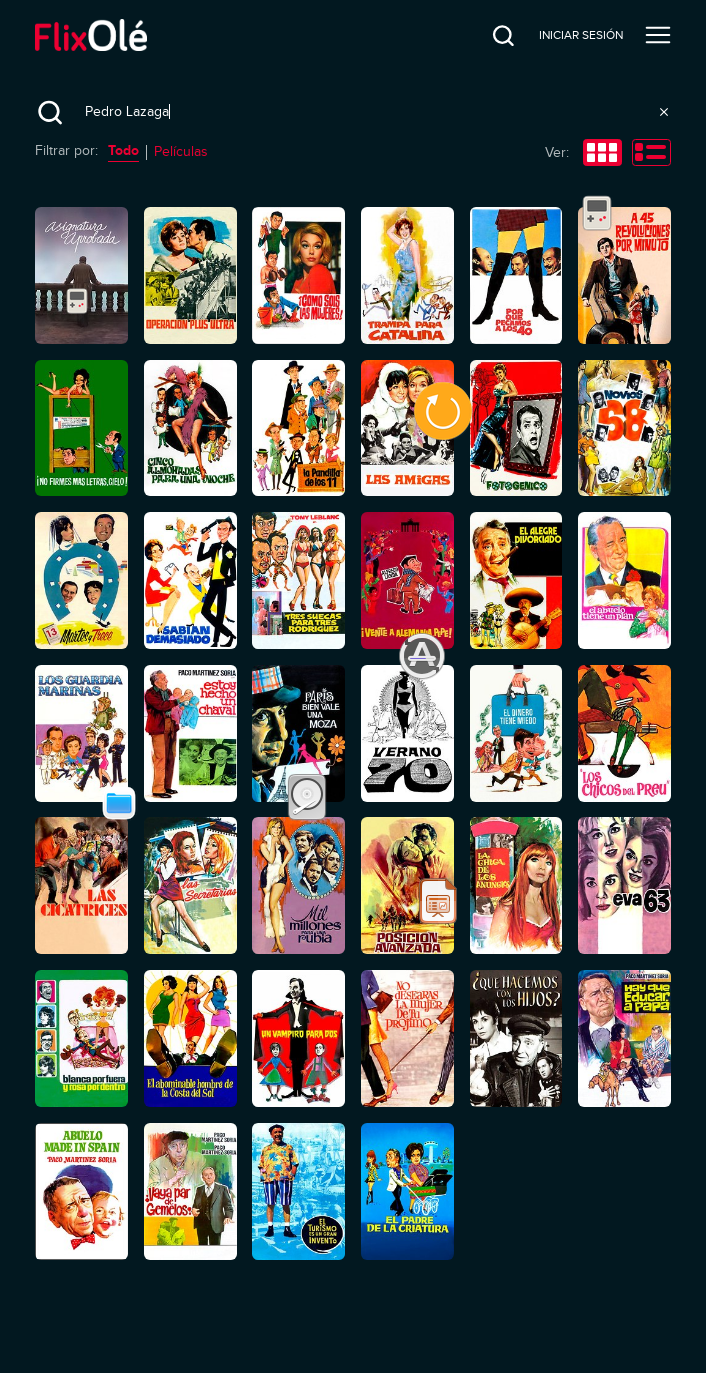 The height and width of the screenshot is (1373, 706). I want to click on reboot or restart the system, so click(443, 411).